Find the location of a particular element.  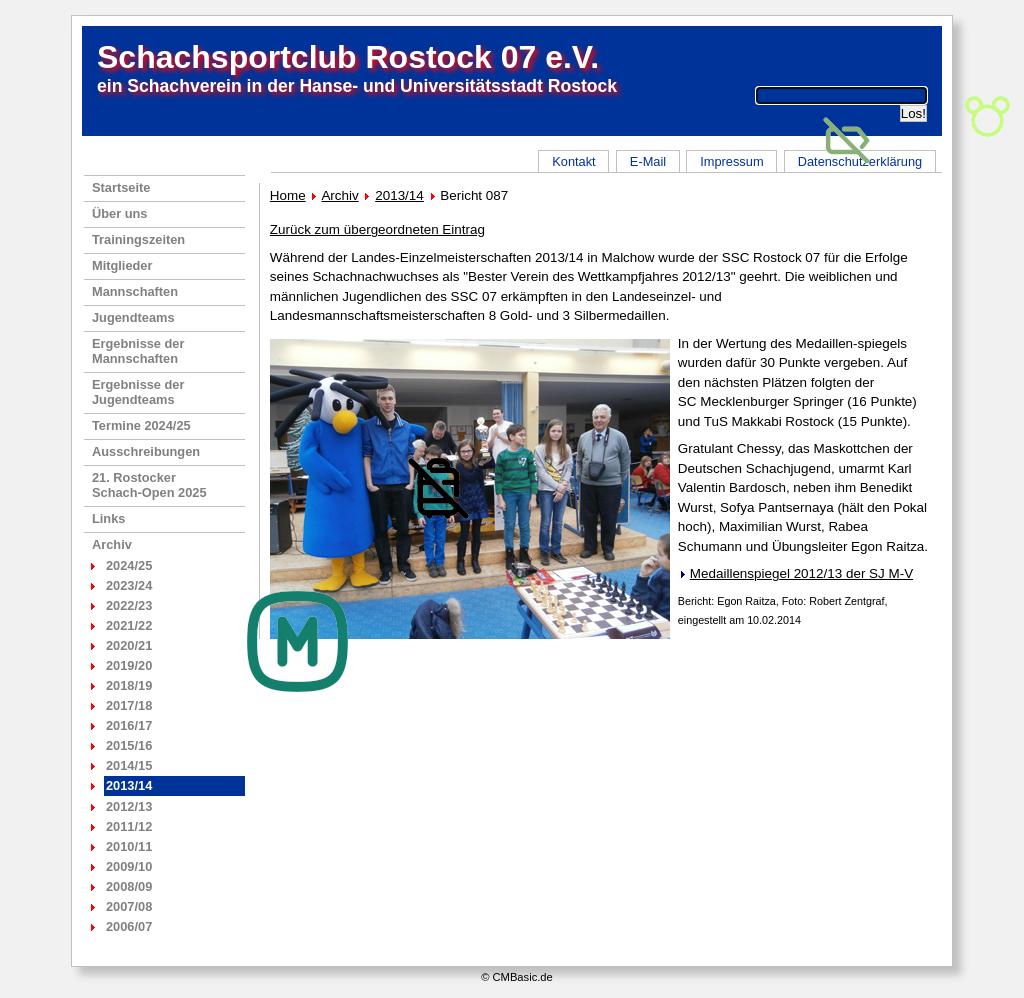

access metro or subway transit options is located at coordinates (297, 641).